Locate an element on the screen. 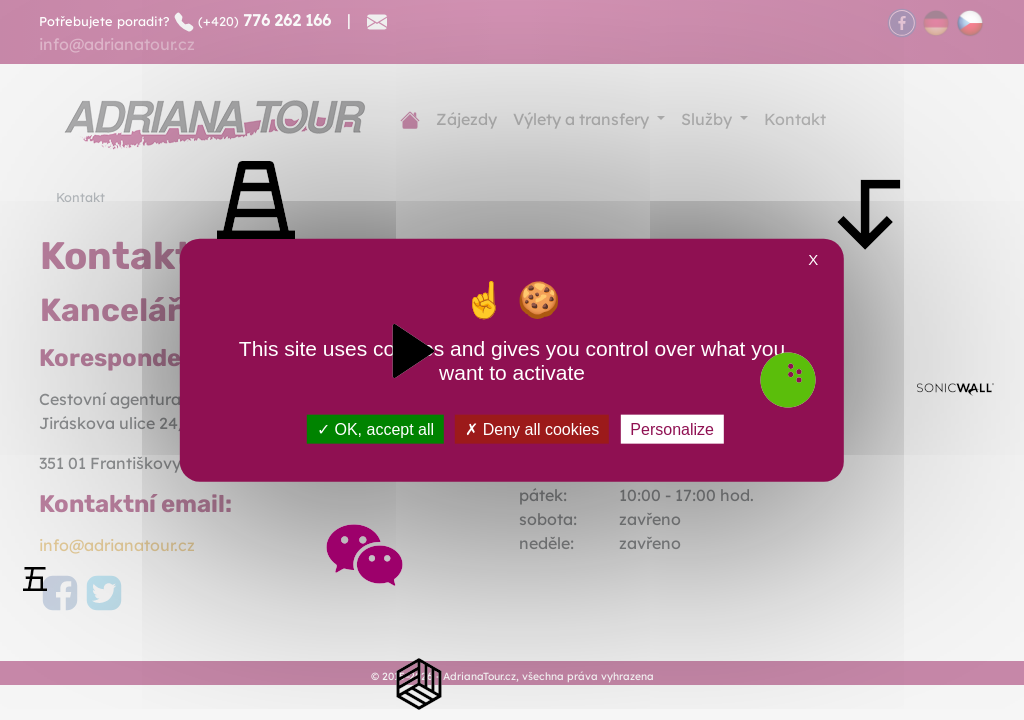 Image resolution: width=1024 pixels, height=720 pixels. indicates a road closure or blocked area is located at coordinates (256, 200).